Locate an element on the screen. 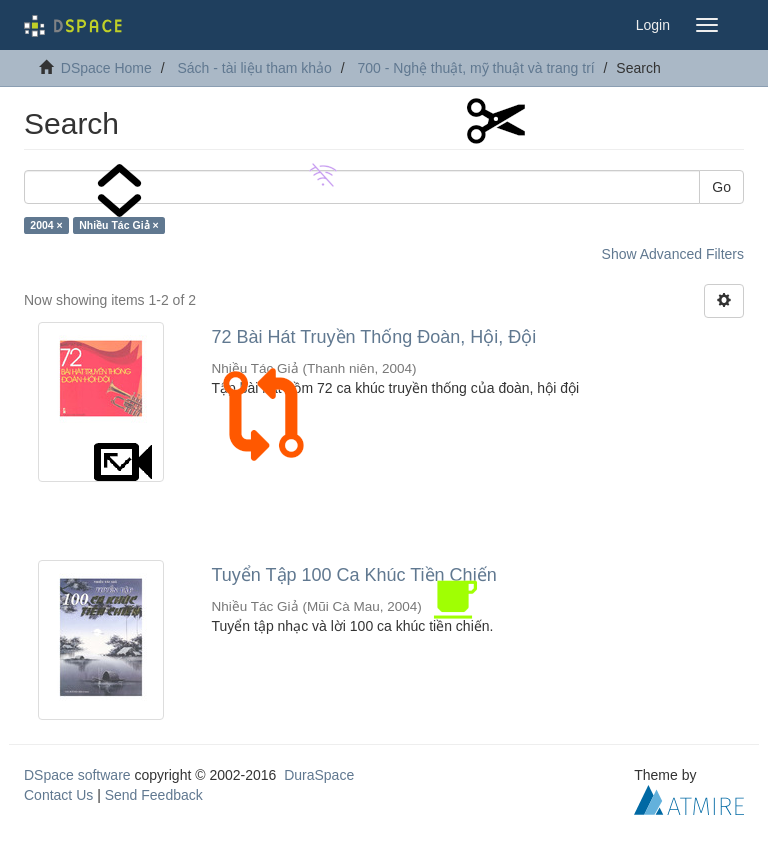 Image resolution: width=768 pixels, height=865 pixels. indicates no wifi connection is located at coordinates (323, 175).